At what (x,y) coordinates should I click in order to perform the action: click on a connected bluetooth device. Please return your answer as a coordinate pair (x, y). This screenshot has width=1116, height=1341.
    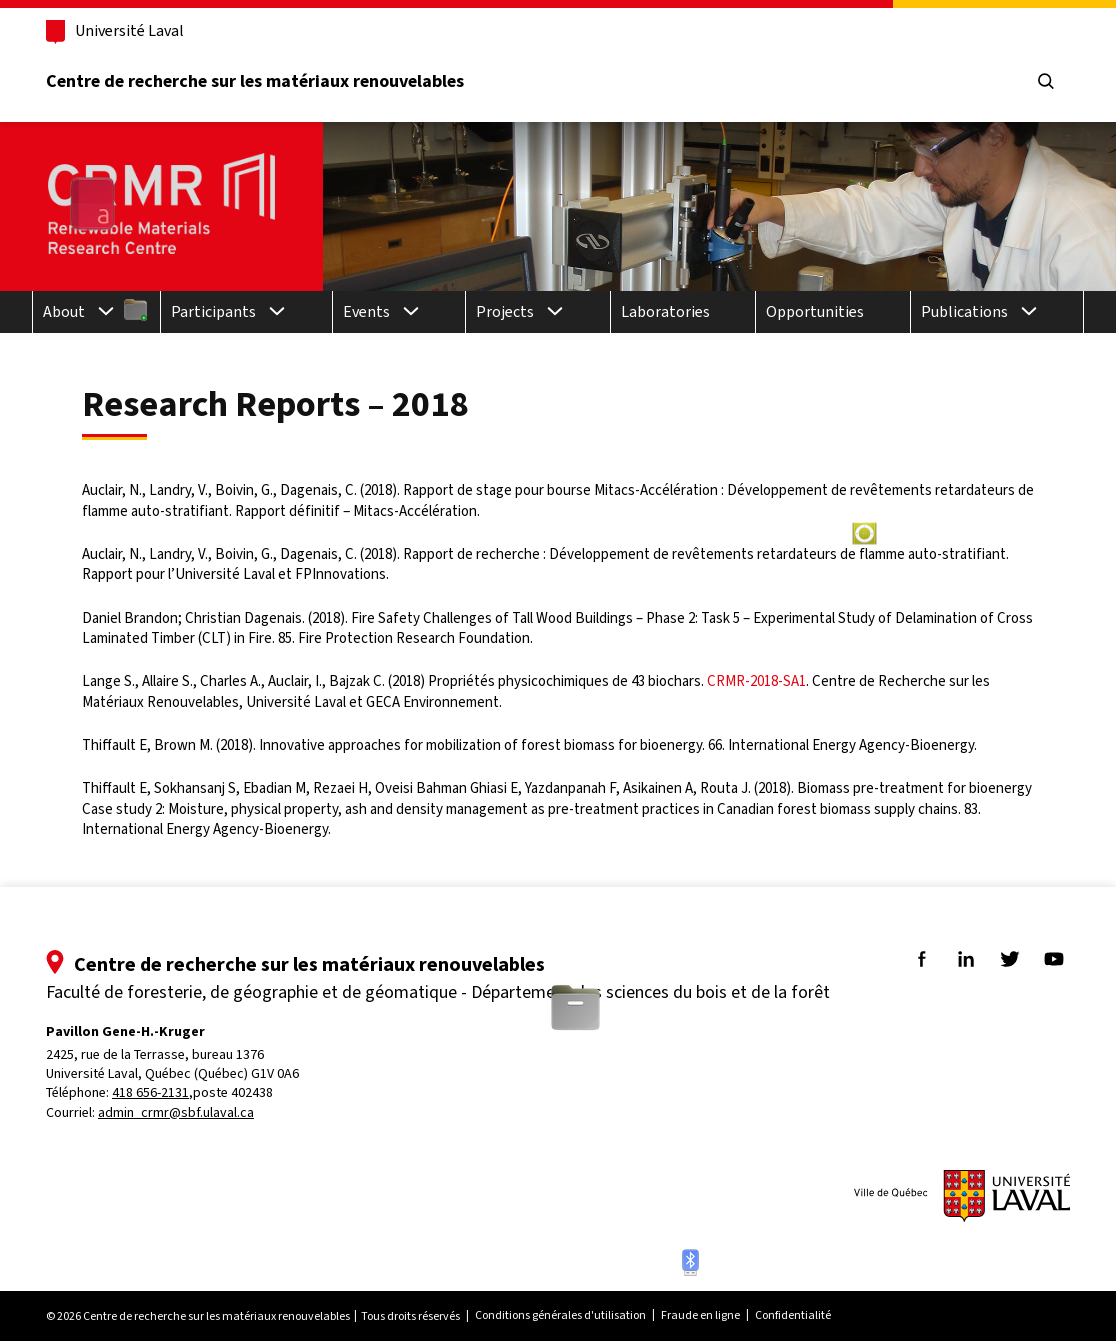
    Looking at the image, I should click on (690, 1262).